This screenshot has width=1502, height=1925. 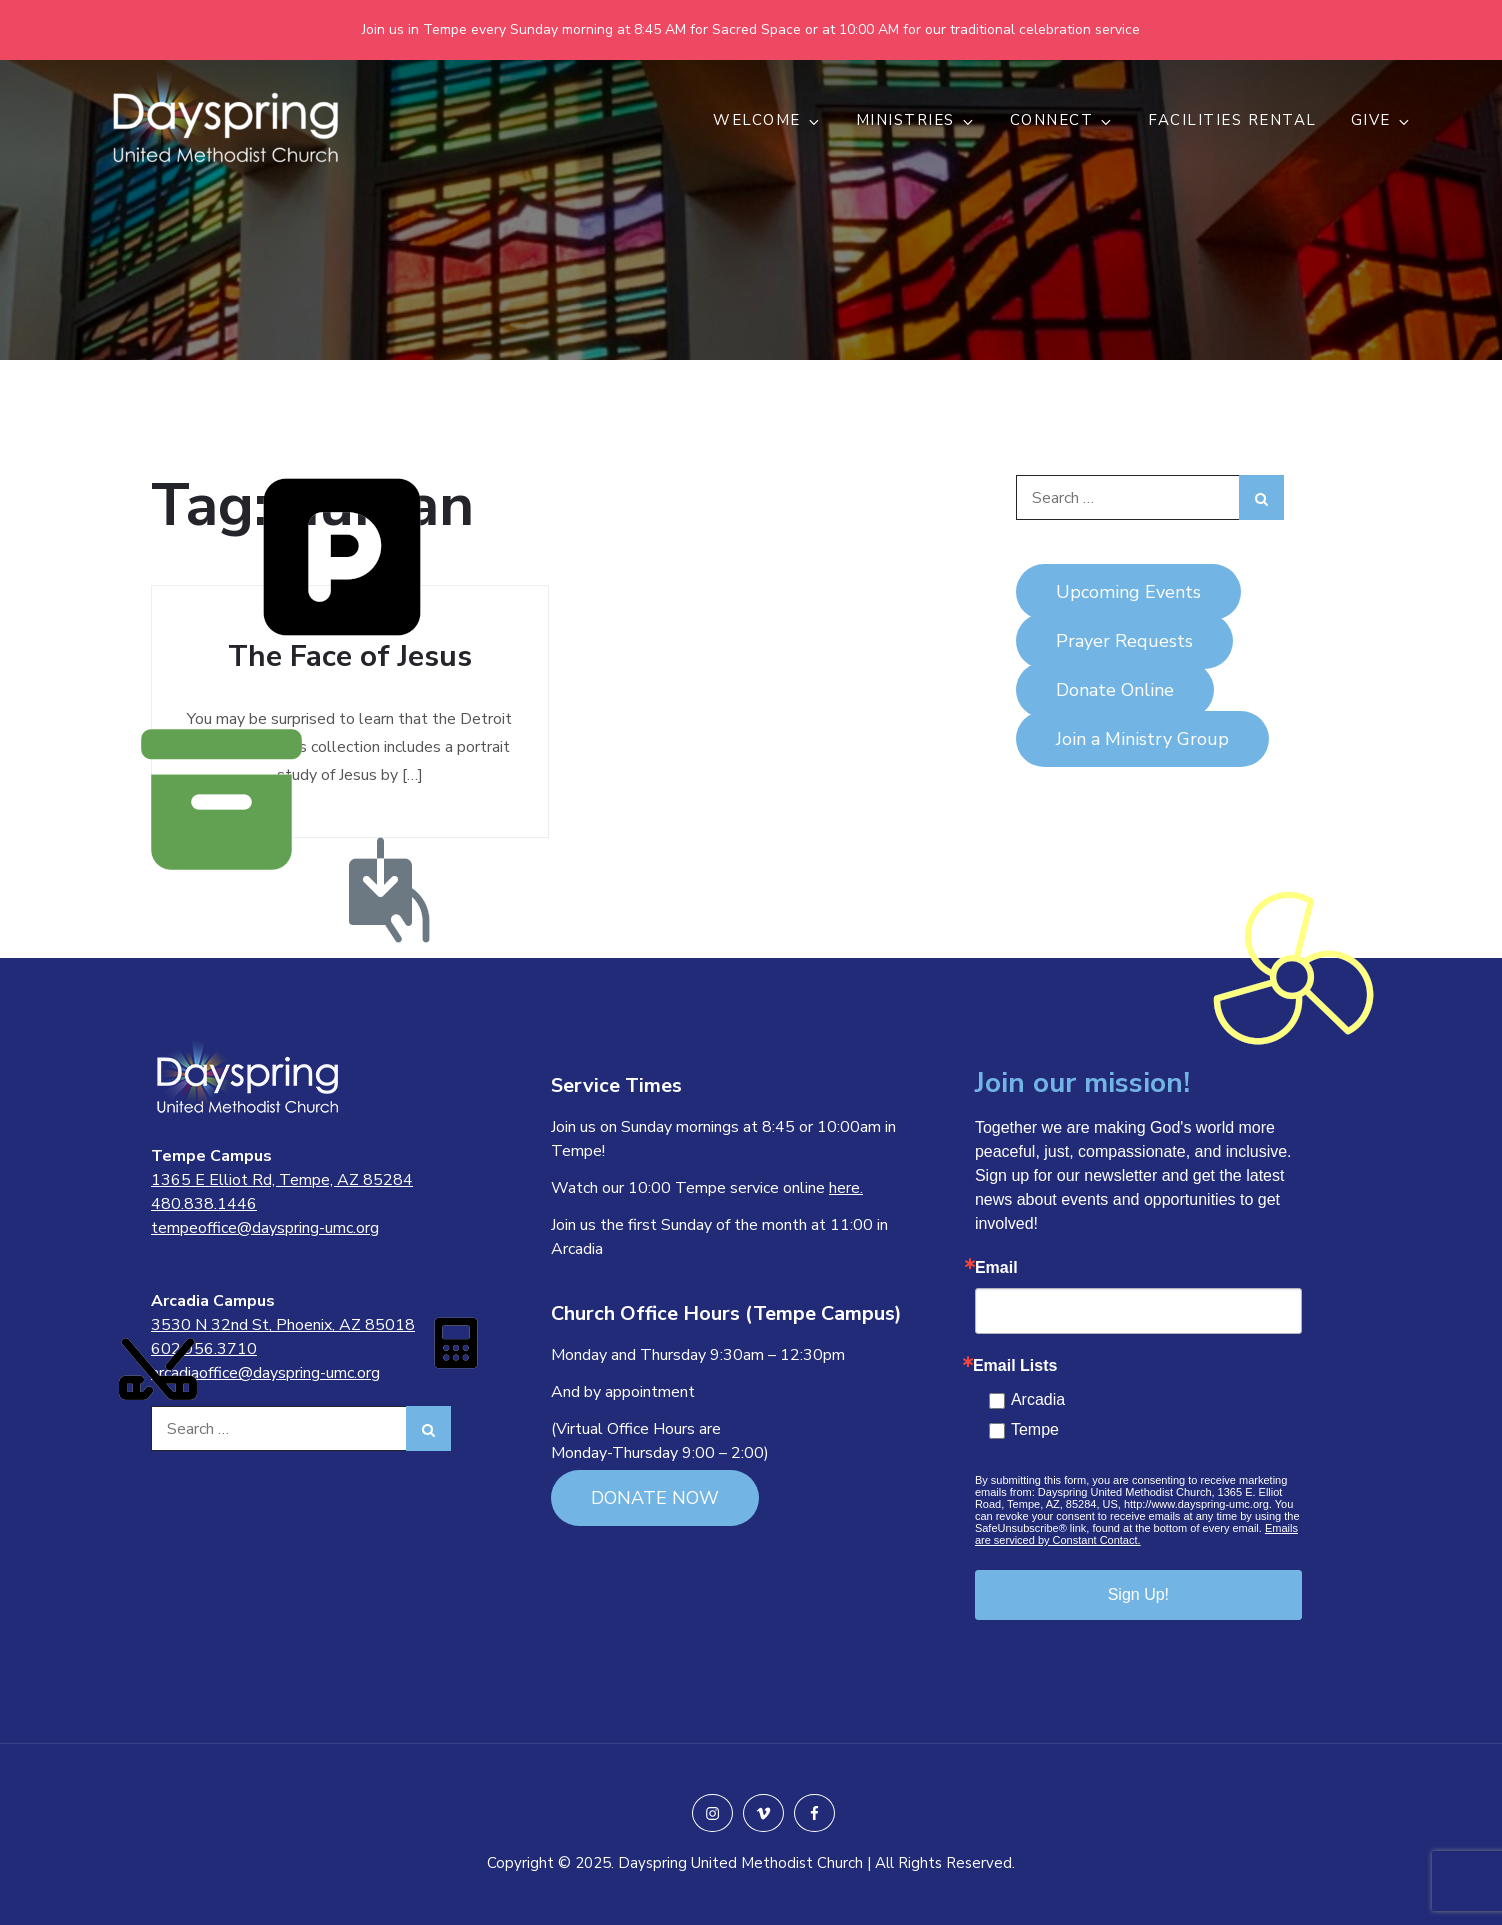 What do you see at coordinates (384, 890) in the screenshot?
I see `withdraw or receive funds` at bounding box center [384, 890].